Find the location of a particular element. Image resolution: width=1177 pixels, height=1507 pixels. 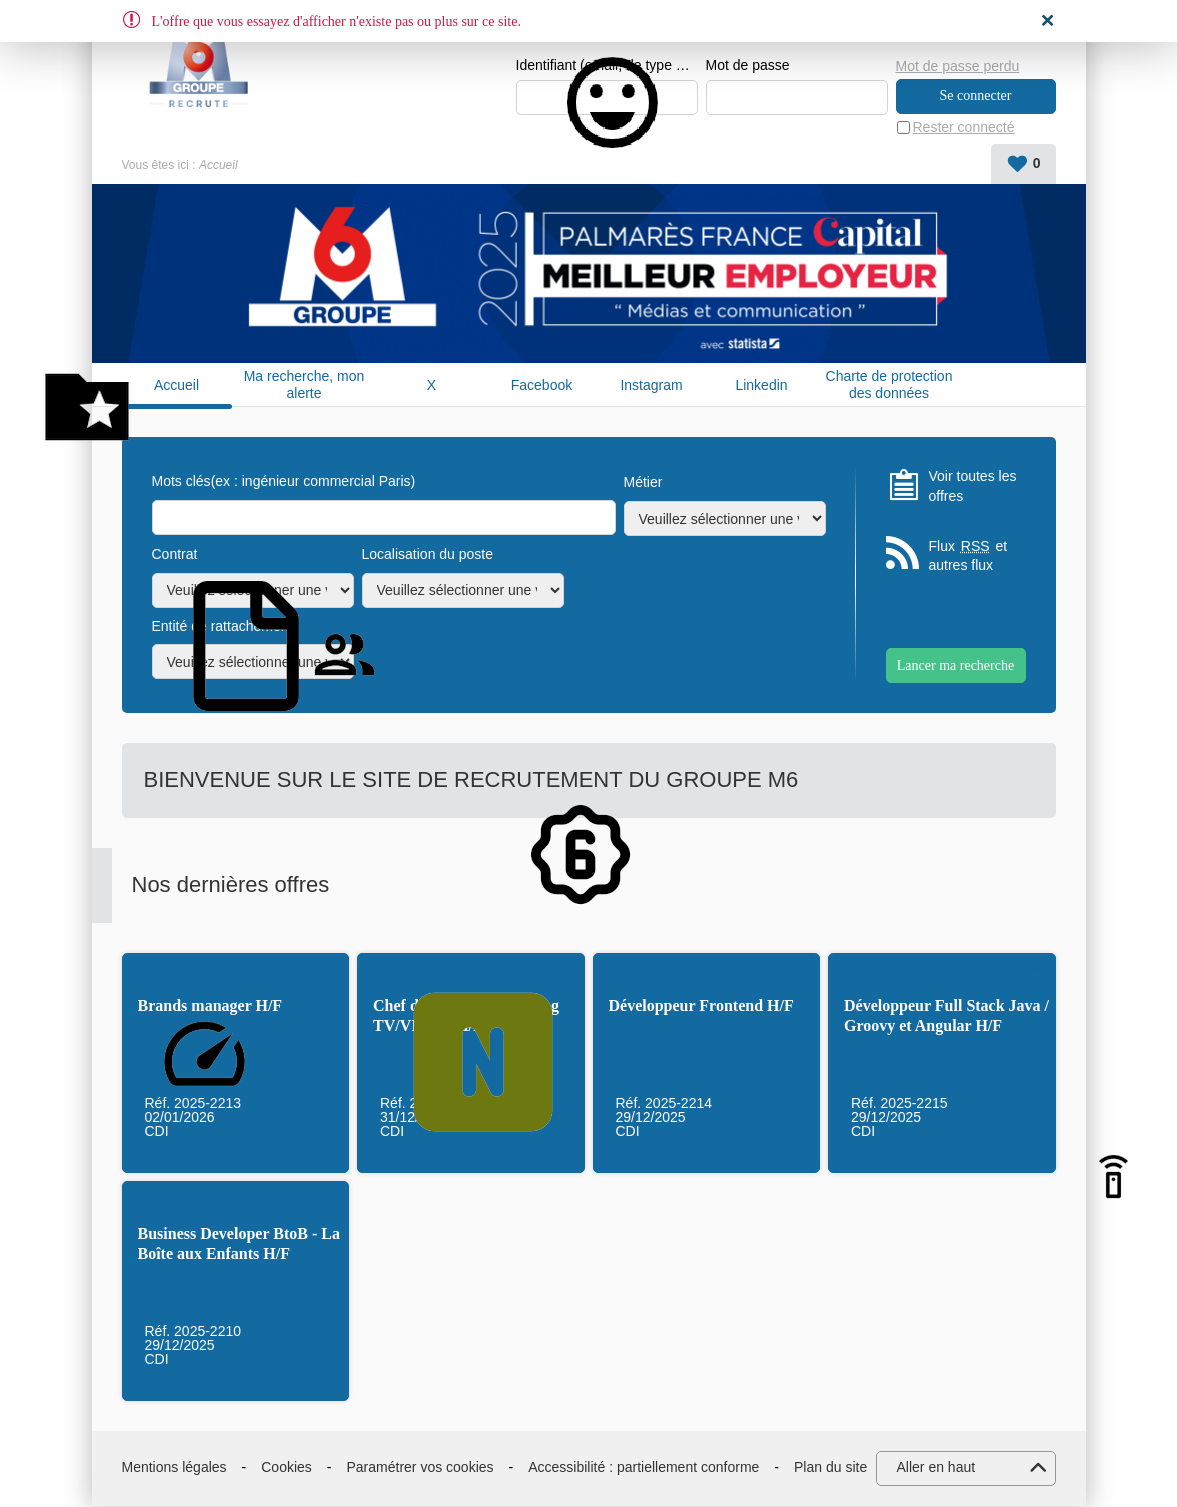

view contacts or people list is located at coordinates (344, 654).